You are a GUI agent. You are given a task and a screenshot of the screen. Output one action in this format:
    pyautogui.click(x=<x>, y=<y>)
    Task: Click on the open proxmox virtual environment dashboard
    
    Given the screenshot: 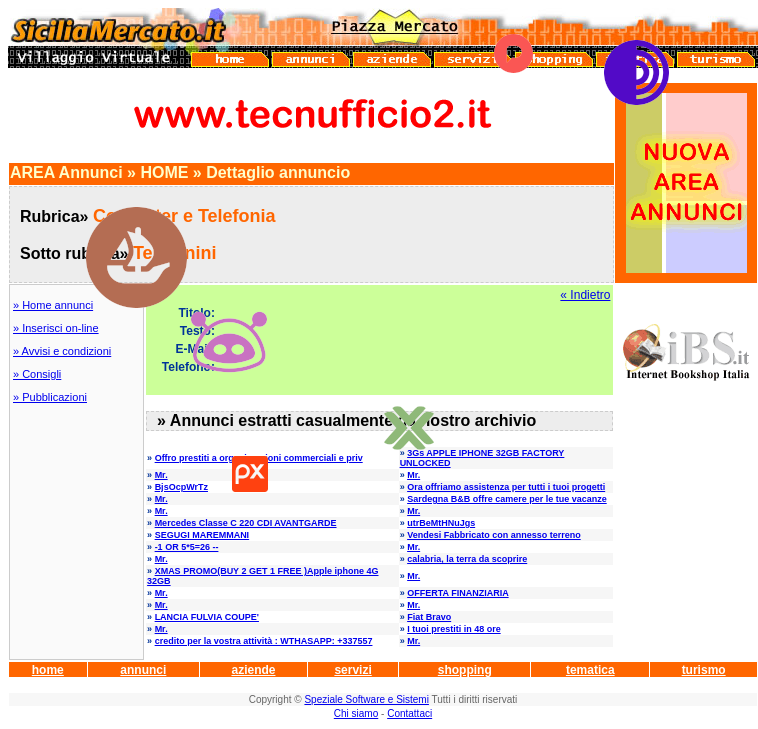 What is the action you would take?
    pyautogui.click(x=409, y=428)
    